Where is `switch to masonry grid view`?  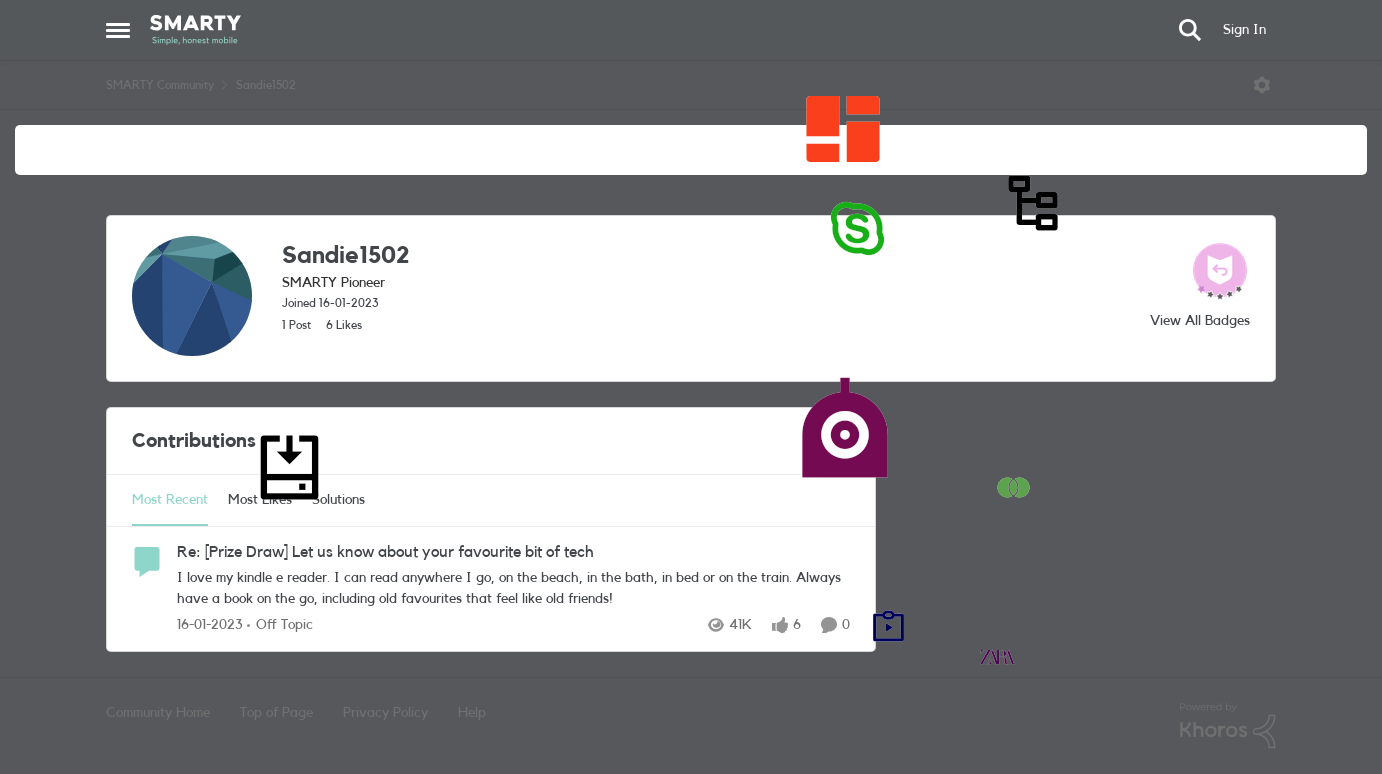
switch to masonry grid view is located at coordinates (843, 129).